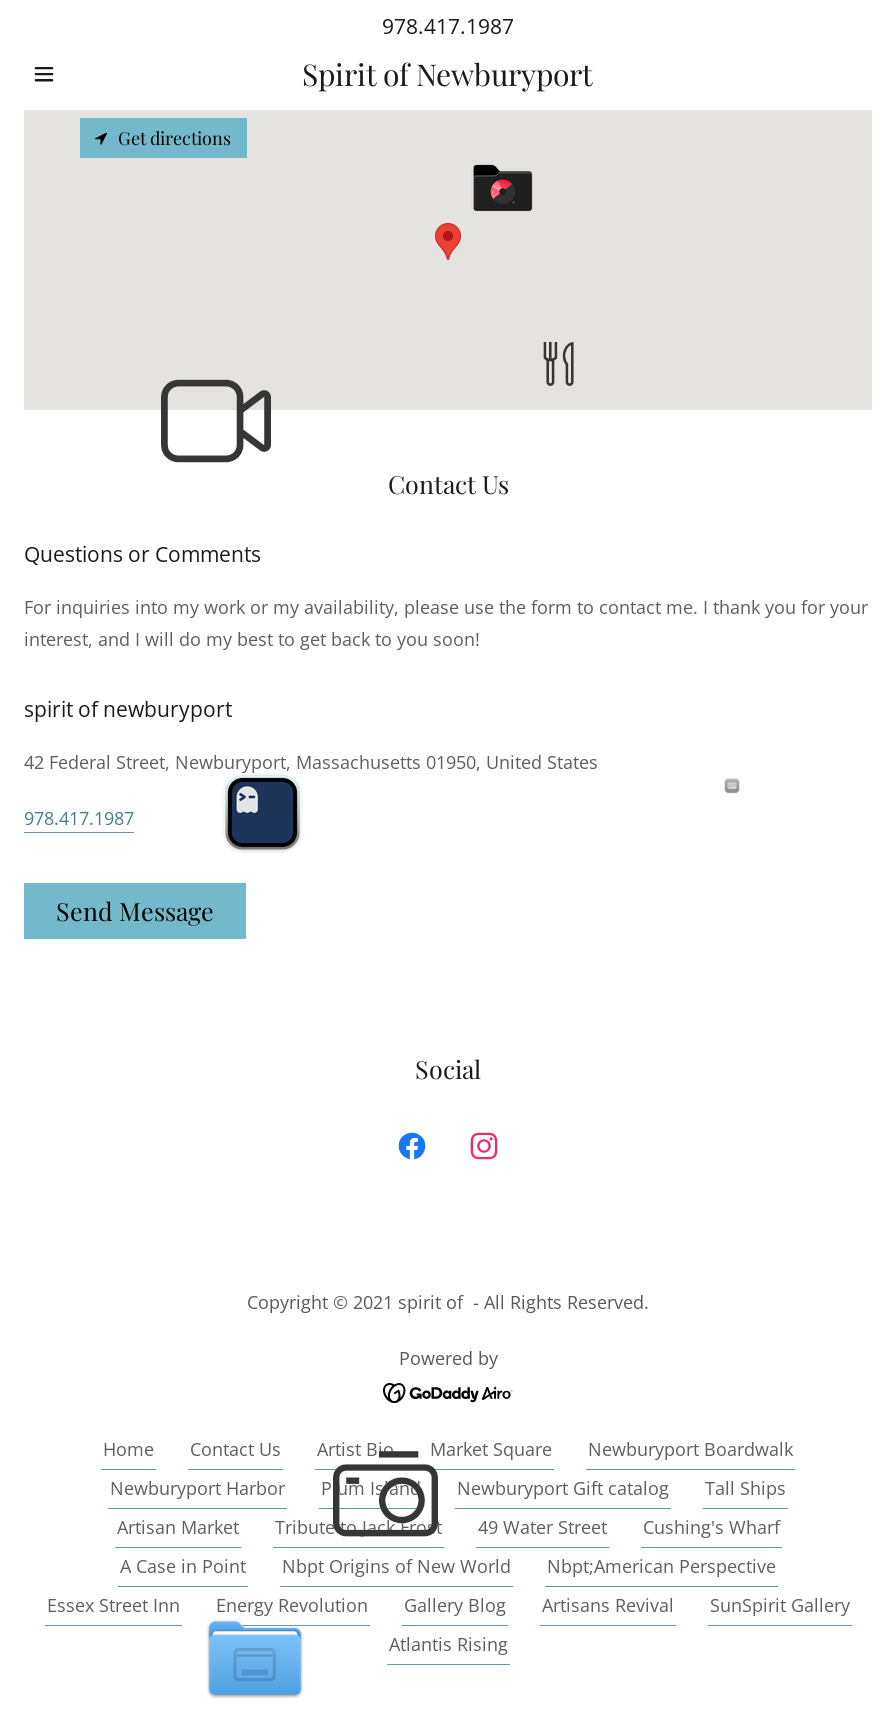 This screenshot has height=1725, width=896. I want to click on open keyboard settings and preferences, so click(732, 786).